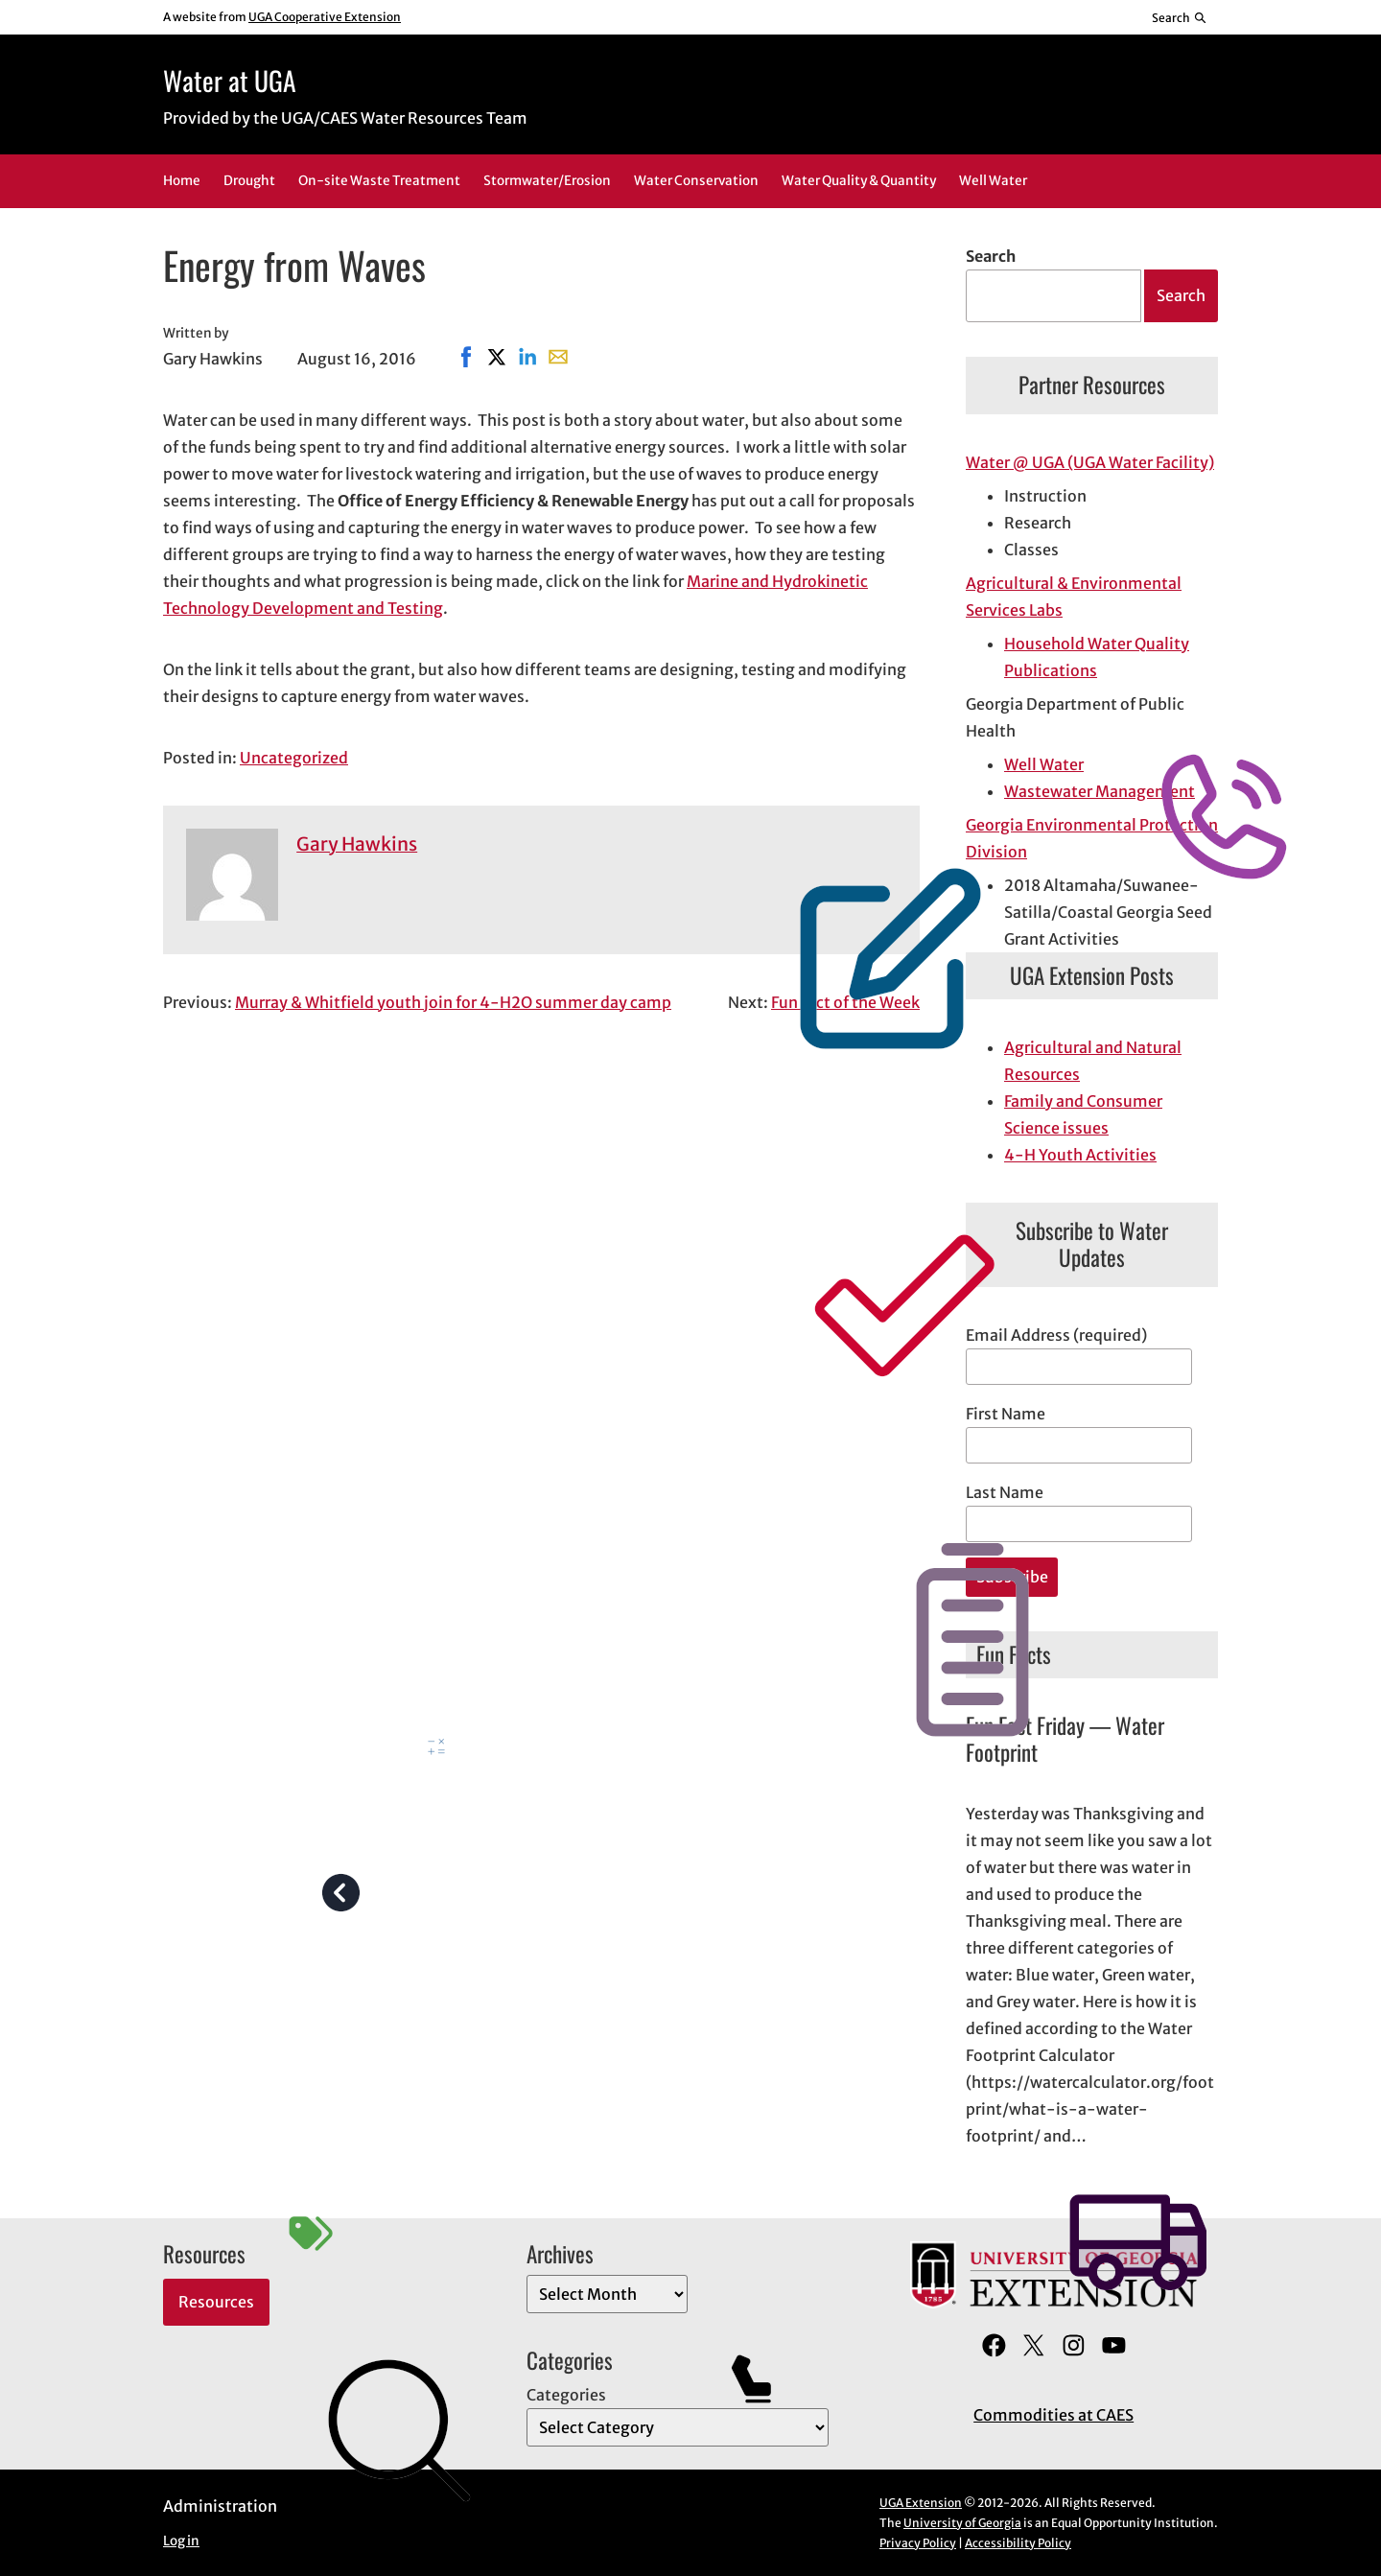 This screenshot has width=1381, height=2576. I want to click on track your delivery status, so click(1134, 2236).